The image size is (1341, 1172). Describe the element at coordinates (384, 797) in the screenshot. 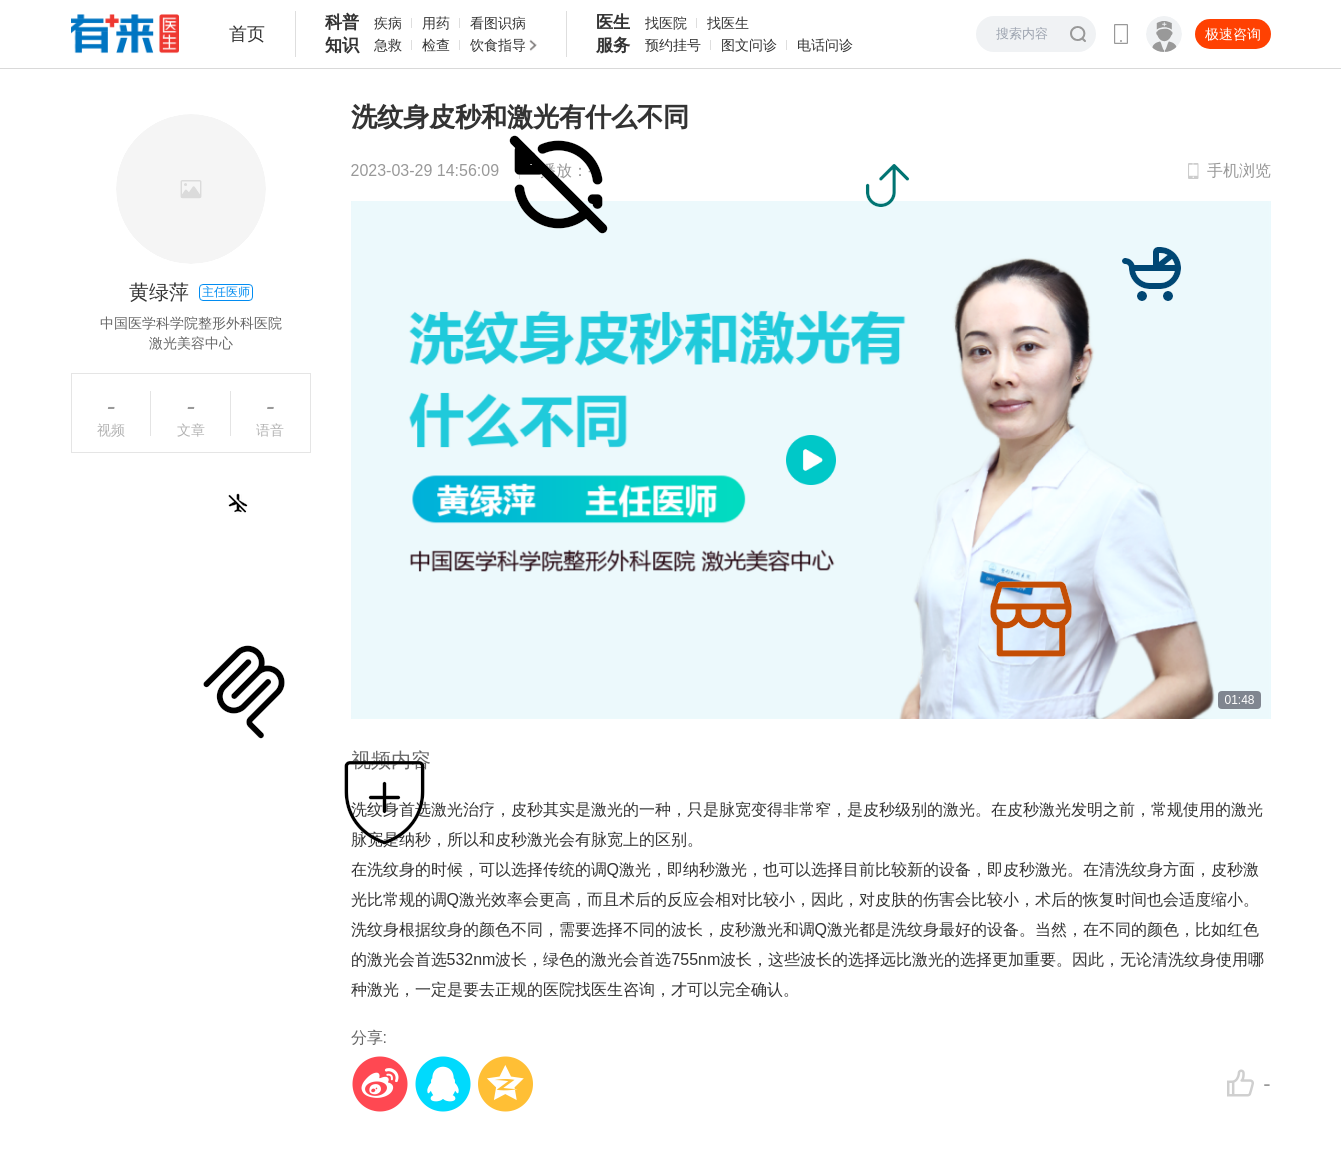

I see `add new security protection` at that location.